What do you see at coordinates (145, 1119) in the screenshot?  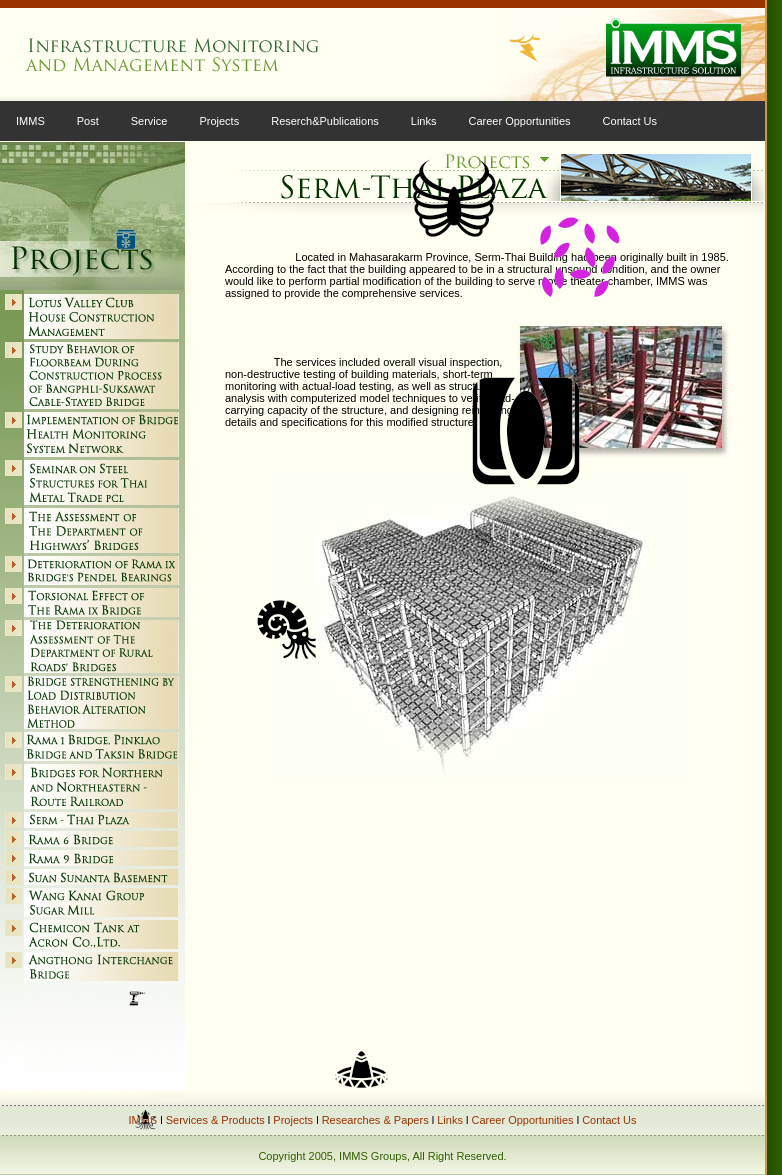 I see `sea creature or ocean-themed game element` at bounding box center [145, 1119].